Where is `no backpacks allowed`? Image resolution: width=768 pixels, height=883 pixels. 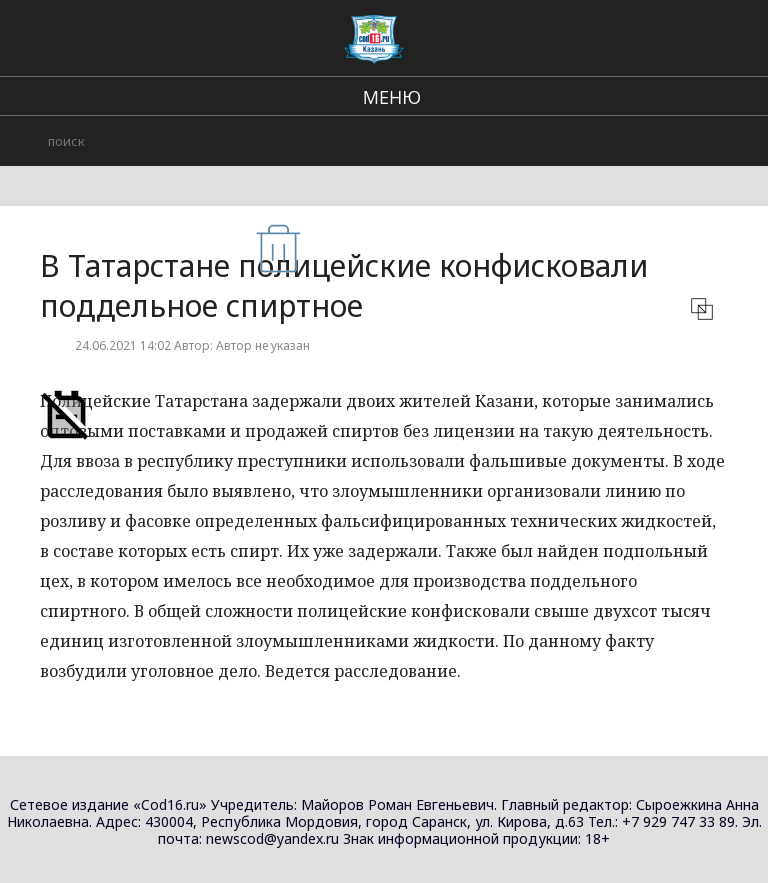
no backpacks allowed is located at coordinates (66, 414).